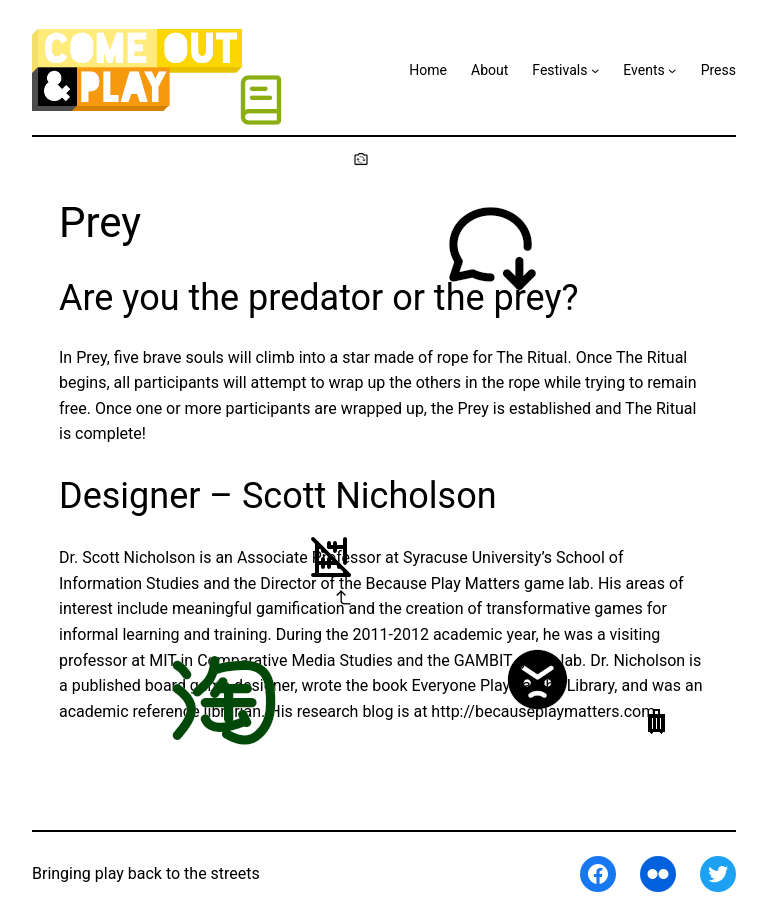  Describe the element at coordinates (261, 100) in the screenshot. I see `open a book or reading view` at that location.